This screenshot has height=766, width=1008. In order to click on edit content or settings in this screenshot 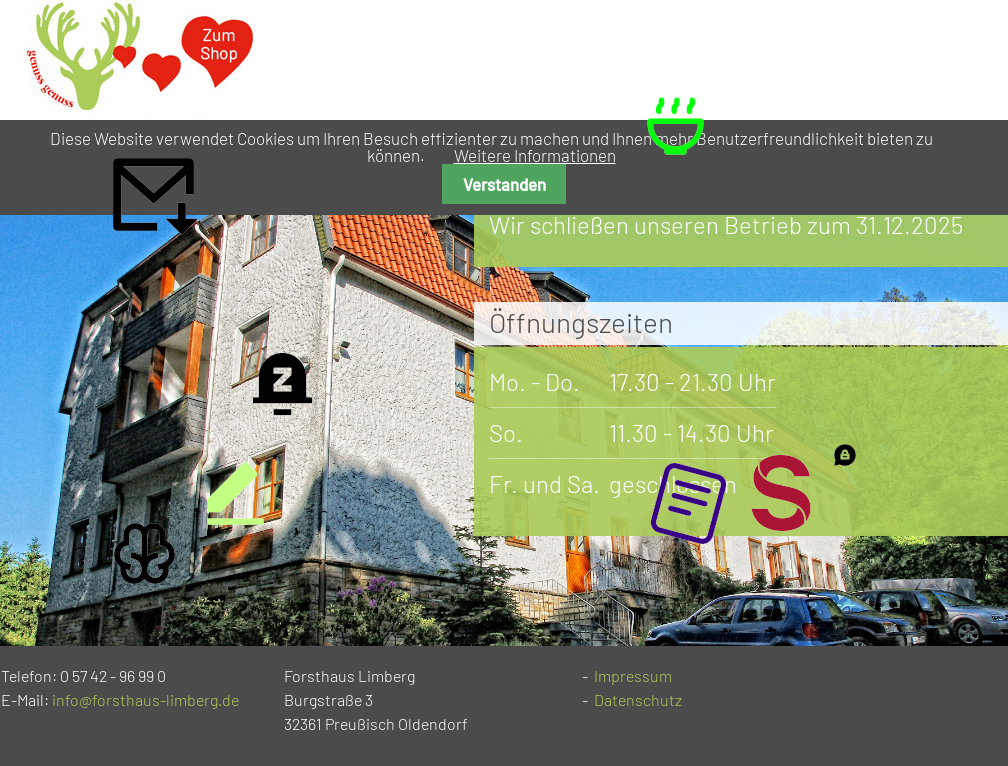, I will do `click(235, 493)`.